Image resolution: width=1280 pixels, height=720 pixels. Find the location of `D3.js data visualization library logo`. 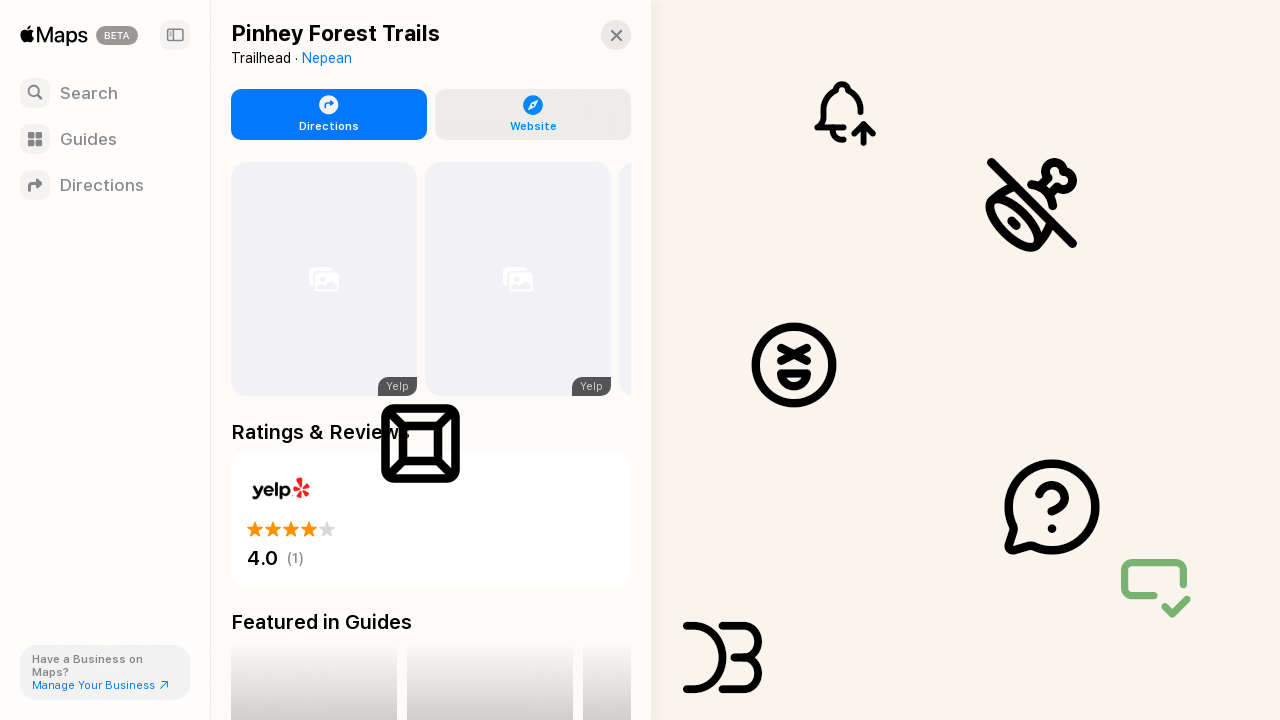

D3.js data visualization library logo is located at coordinates (722, 657).